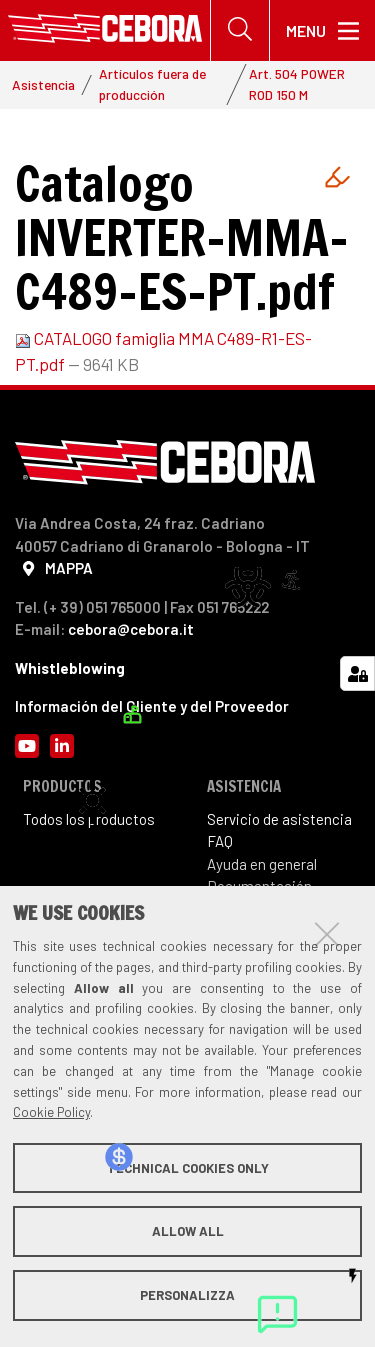 The height and width of the screenshot is (1347, 375). I want to click on add lens flare effect to image, so click(92, 800).